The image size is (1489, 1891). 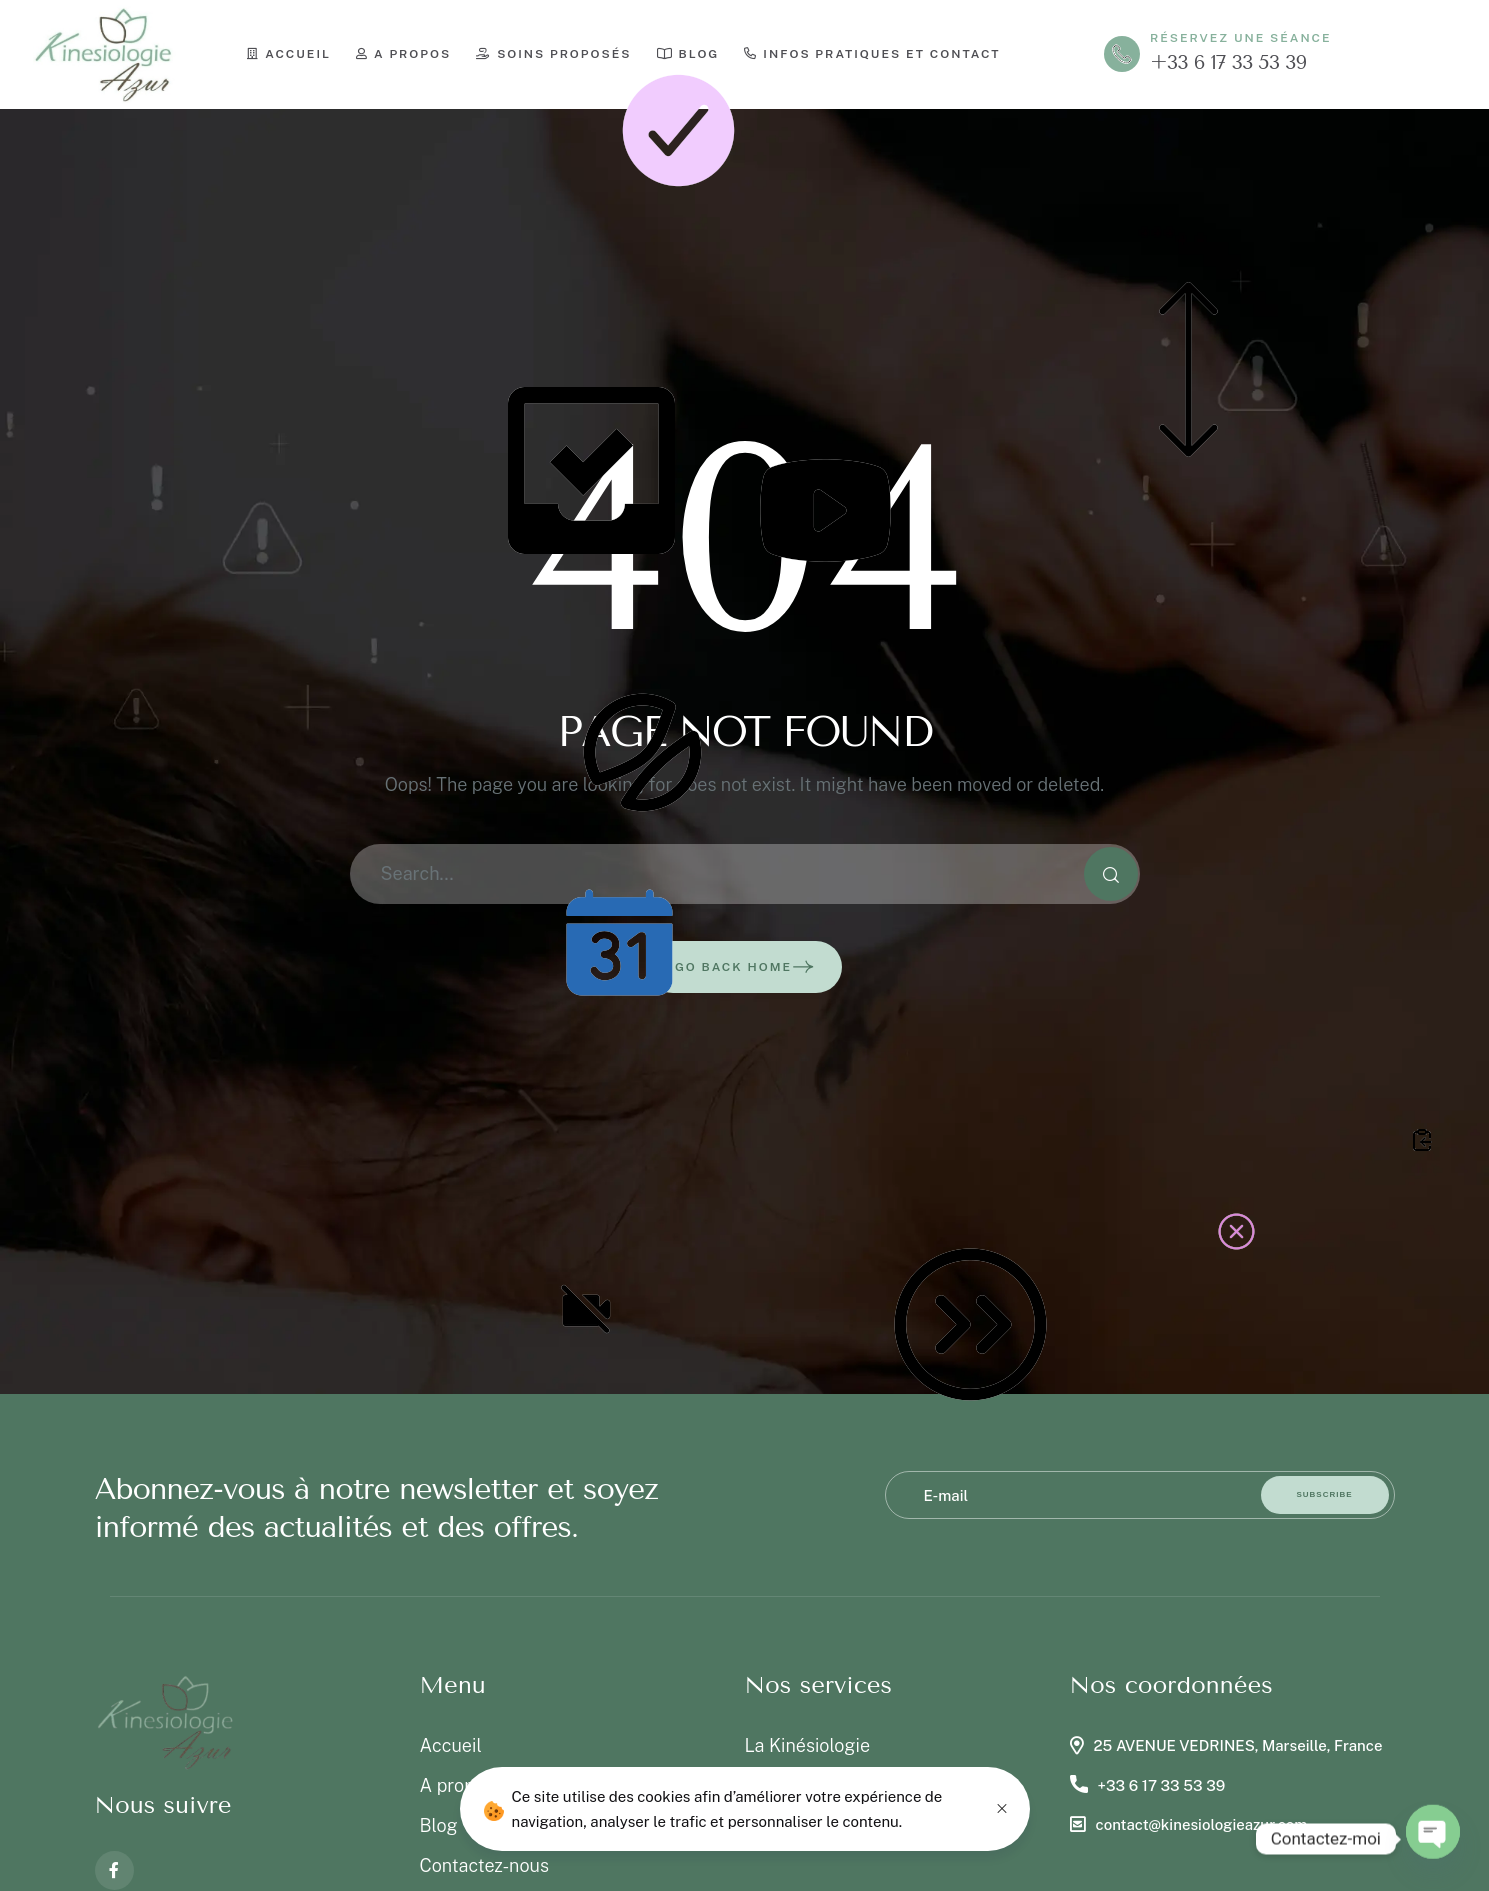 I want to click on indicates a completed or successful action, so click(x=678, y=130).